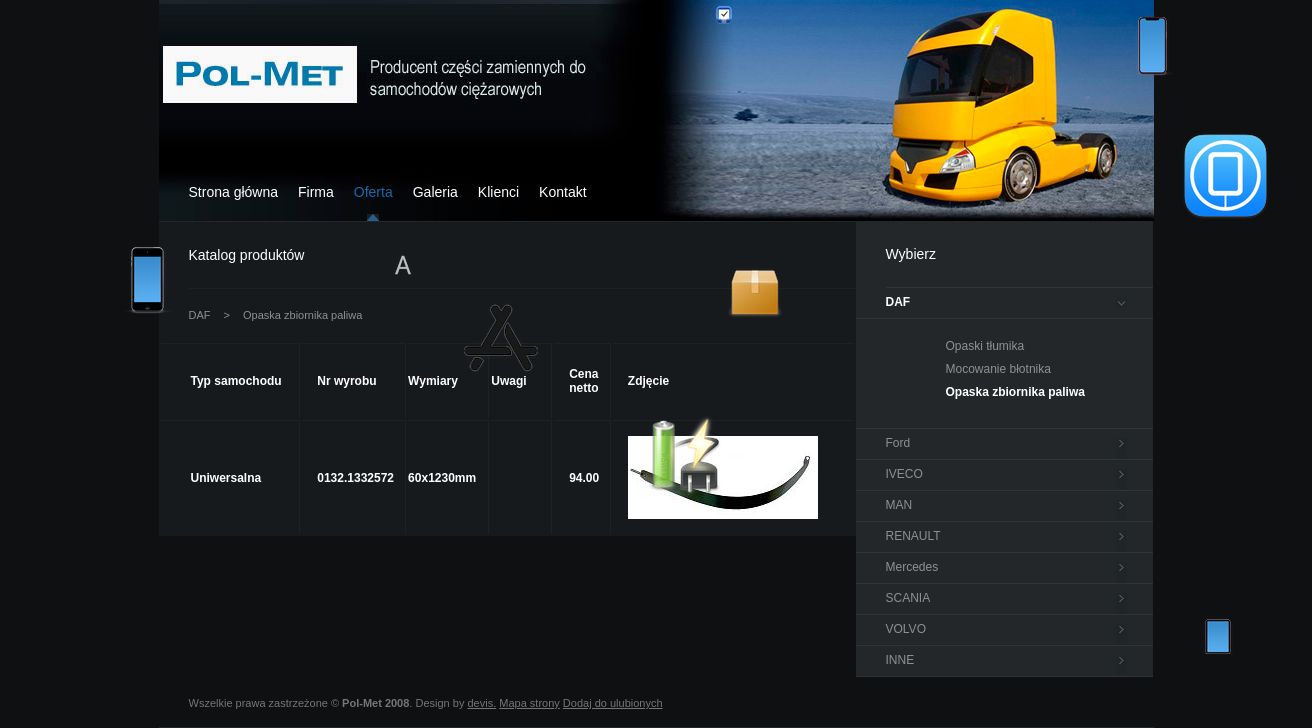 Image resolution: width=1312 pixels, height=728 pixels. Describe the element at coordinates (754, 289) in the screenshot. I see `indicates a software package or application bundle` at that location.